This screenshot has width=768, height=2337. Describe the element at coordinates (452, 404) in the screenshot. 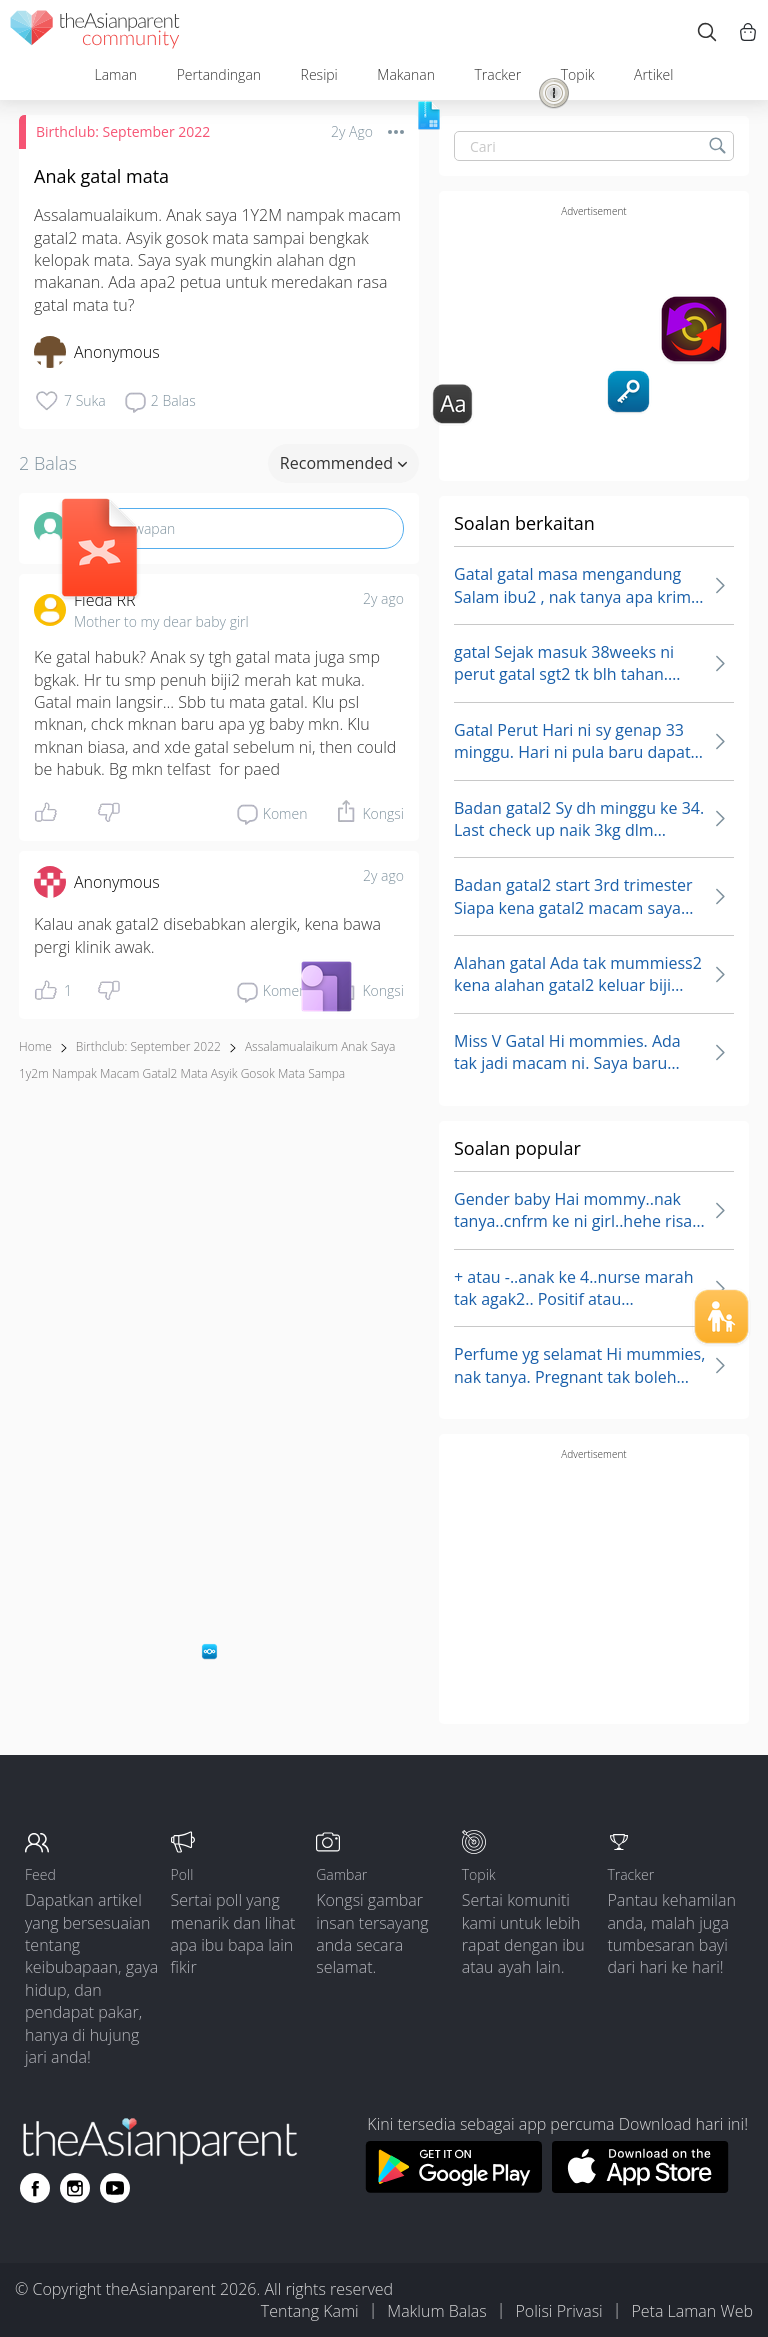

I see `access font and typography settings` at that location.